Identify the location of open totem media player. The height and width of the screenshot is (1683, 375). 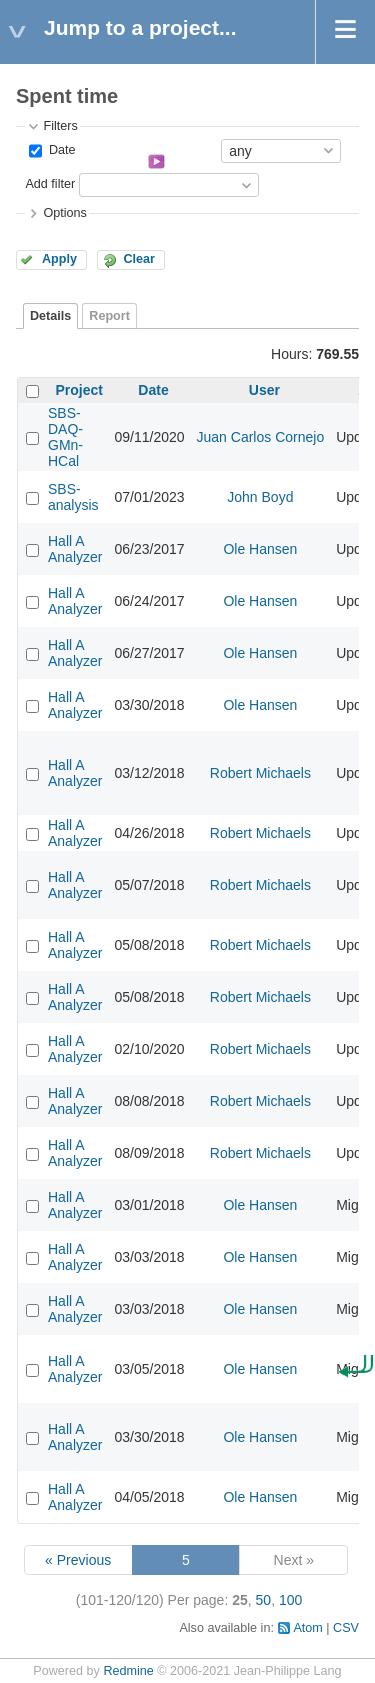
(156, 161).